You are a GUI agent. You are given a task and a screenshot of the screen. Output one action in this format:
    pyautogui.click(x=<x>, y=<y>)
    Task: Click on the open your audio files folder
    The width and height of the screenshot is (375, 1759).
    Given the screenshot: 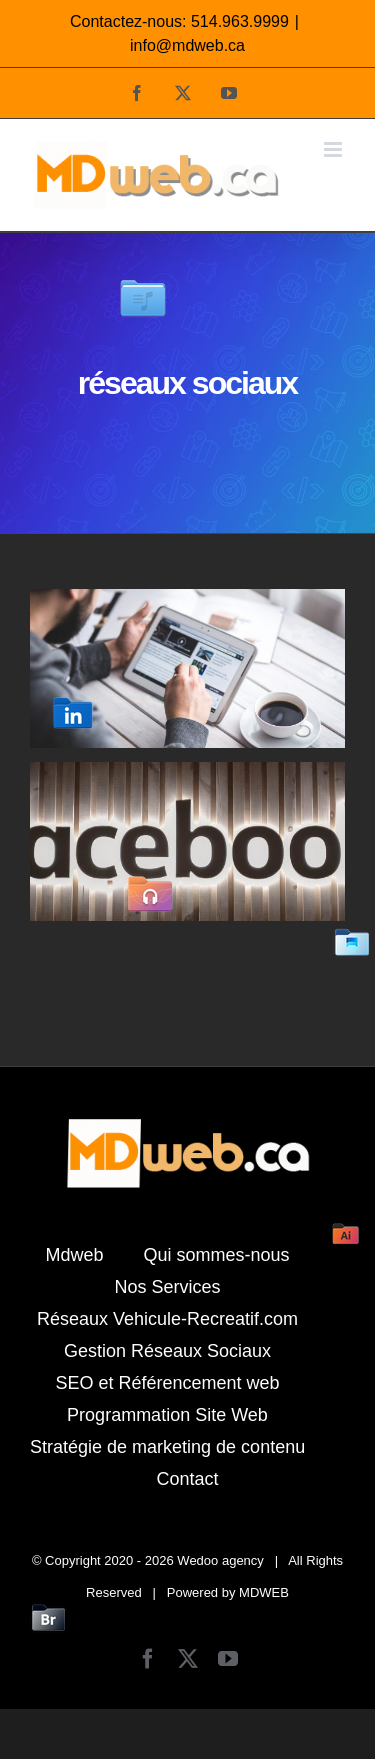 What is the action you would take?
    pyautogui.click(x=143, y=298)
    